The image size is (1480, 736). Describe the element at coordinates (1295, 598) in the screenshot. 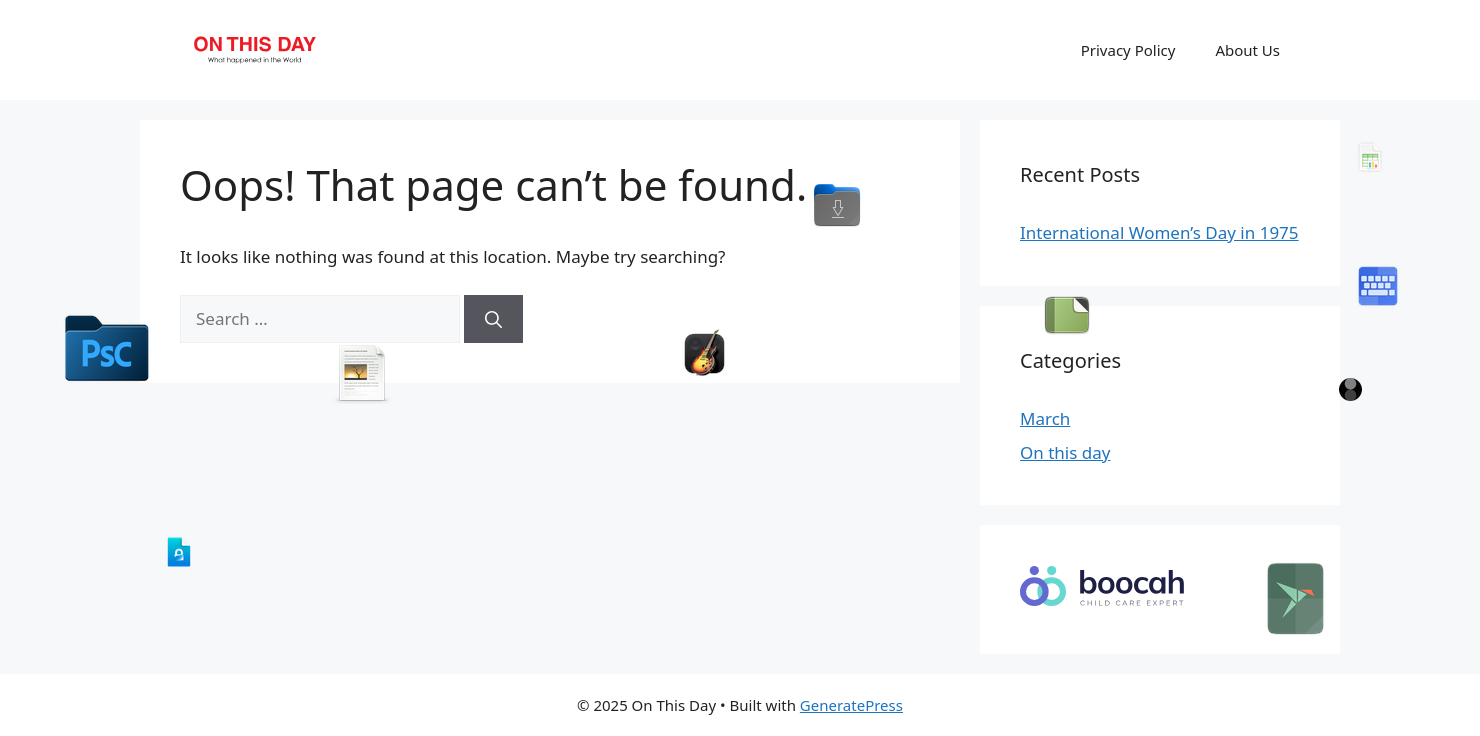

I see `a snap package file for linux software installation` at that location.